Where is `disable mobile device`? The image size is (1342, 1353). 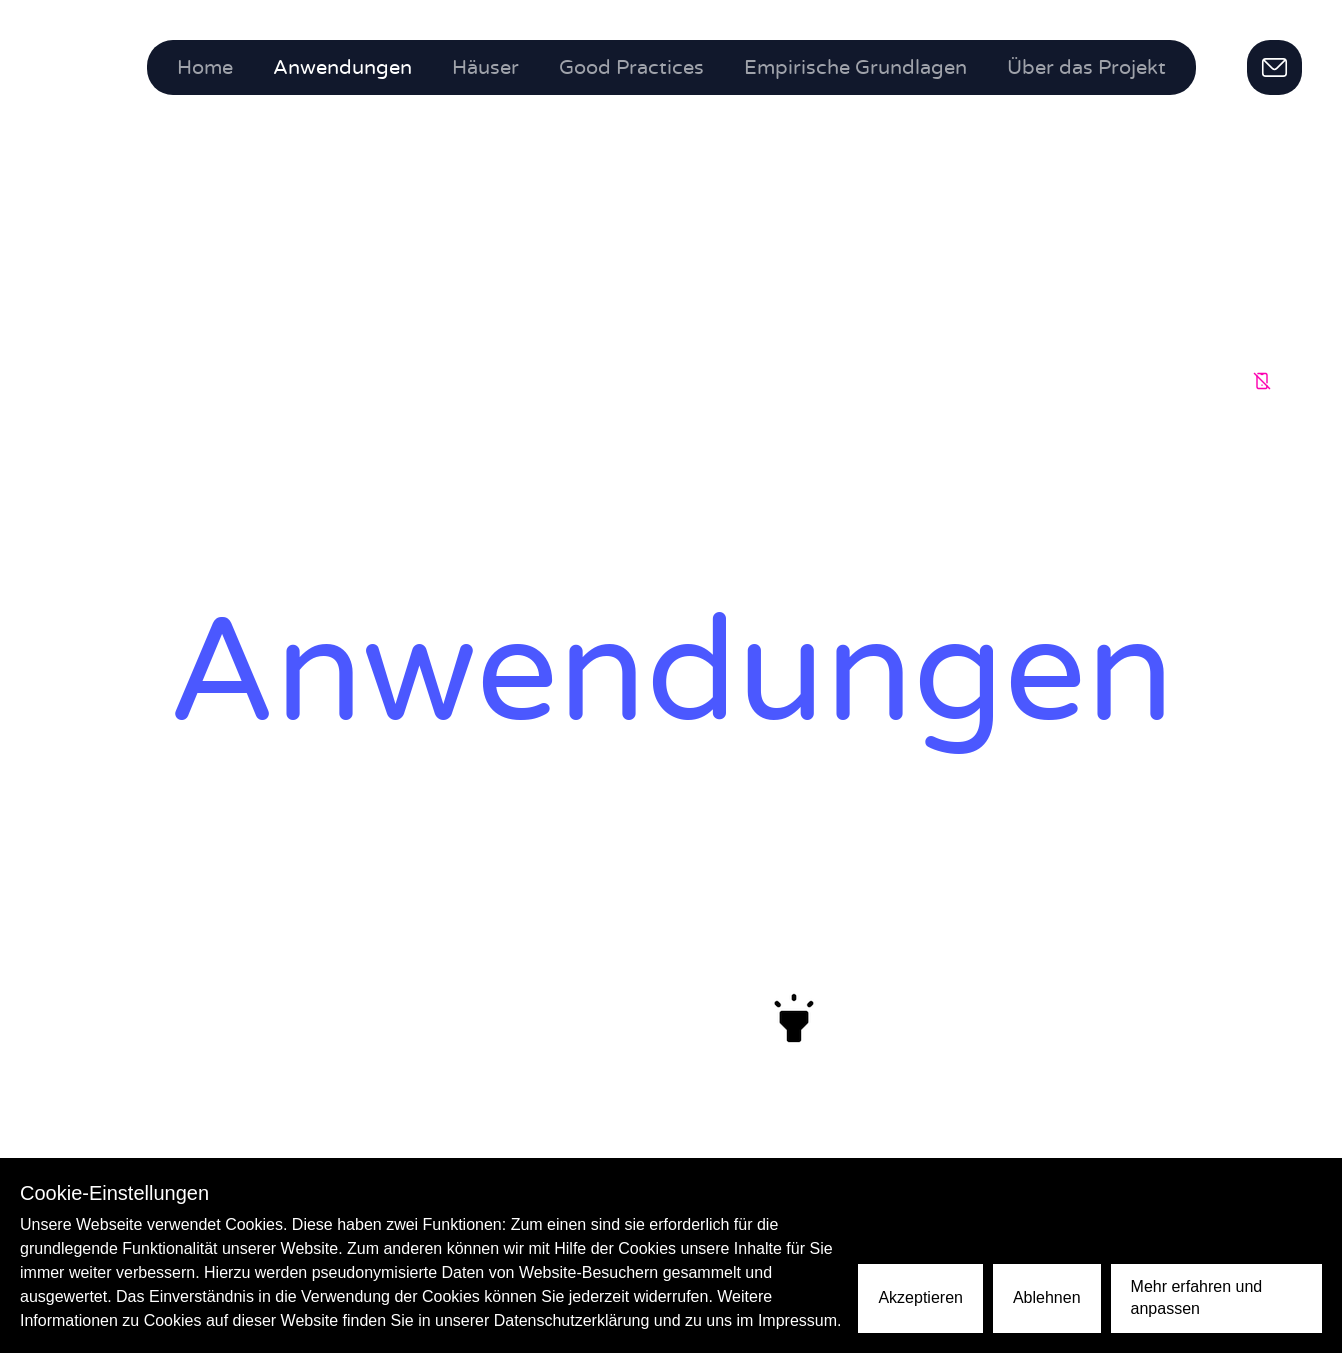 disable mobile device is located at coordinates (1262, 381).